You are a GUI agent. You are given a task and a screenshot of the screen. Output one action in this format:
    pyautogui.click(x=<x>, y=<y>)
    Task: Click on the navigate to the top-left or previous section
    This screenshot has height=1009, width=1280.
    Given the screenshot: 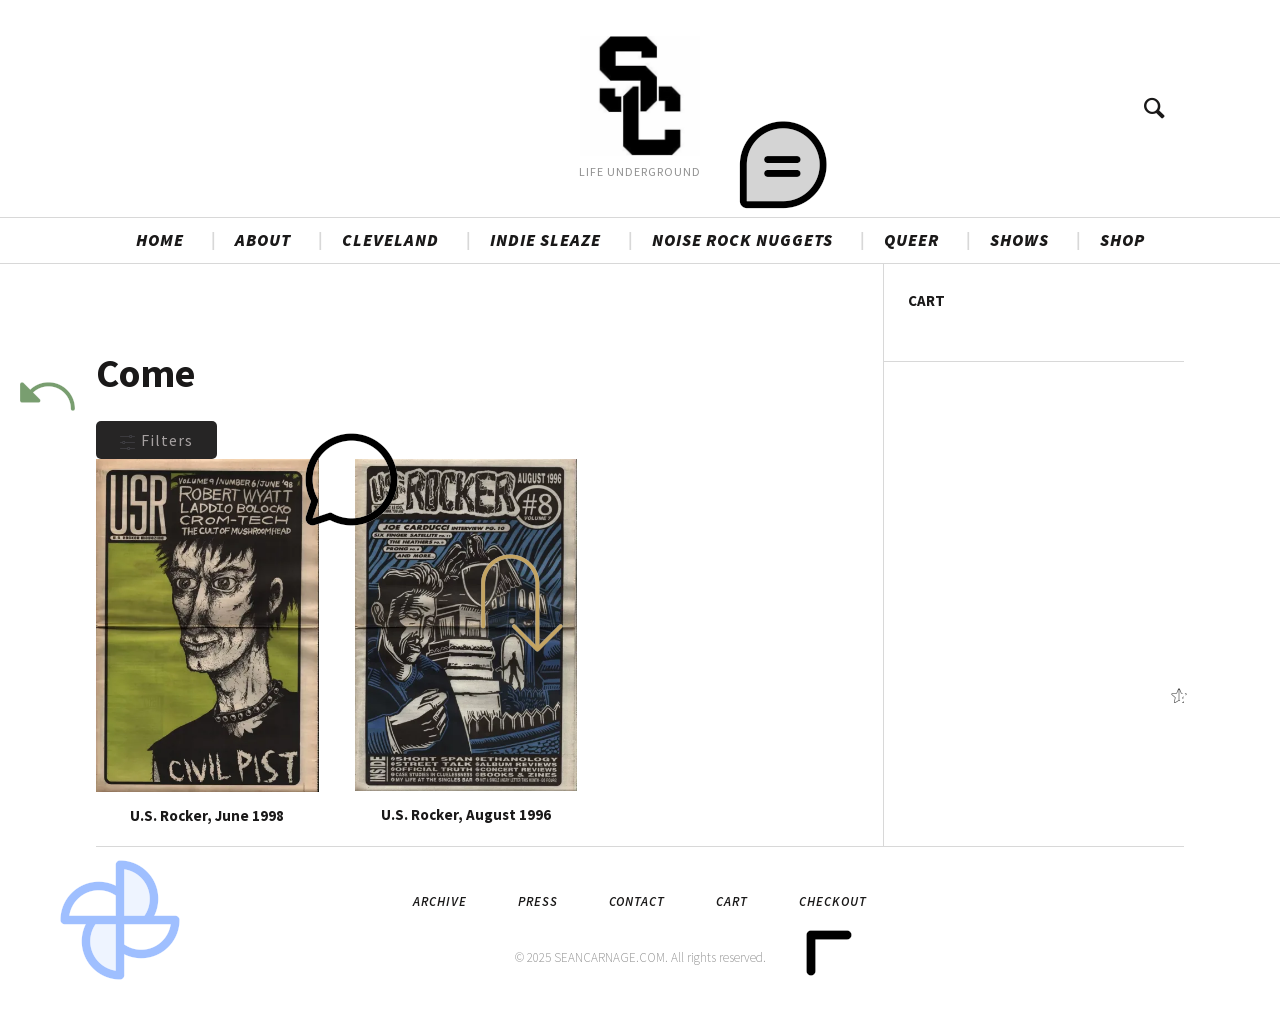 What is the action you would take?
    pyautogui.click(x=829, y=953)
    